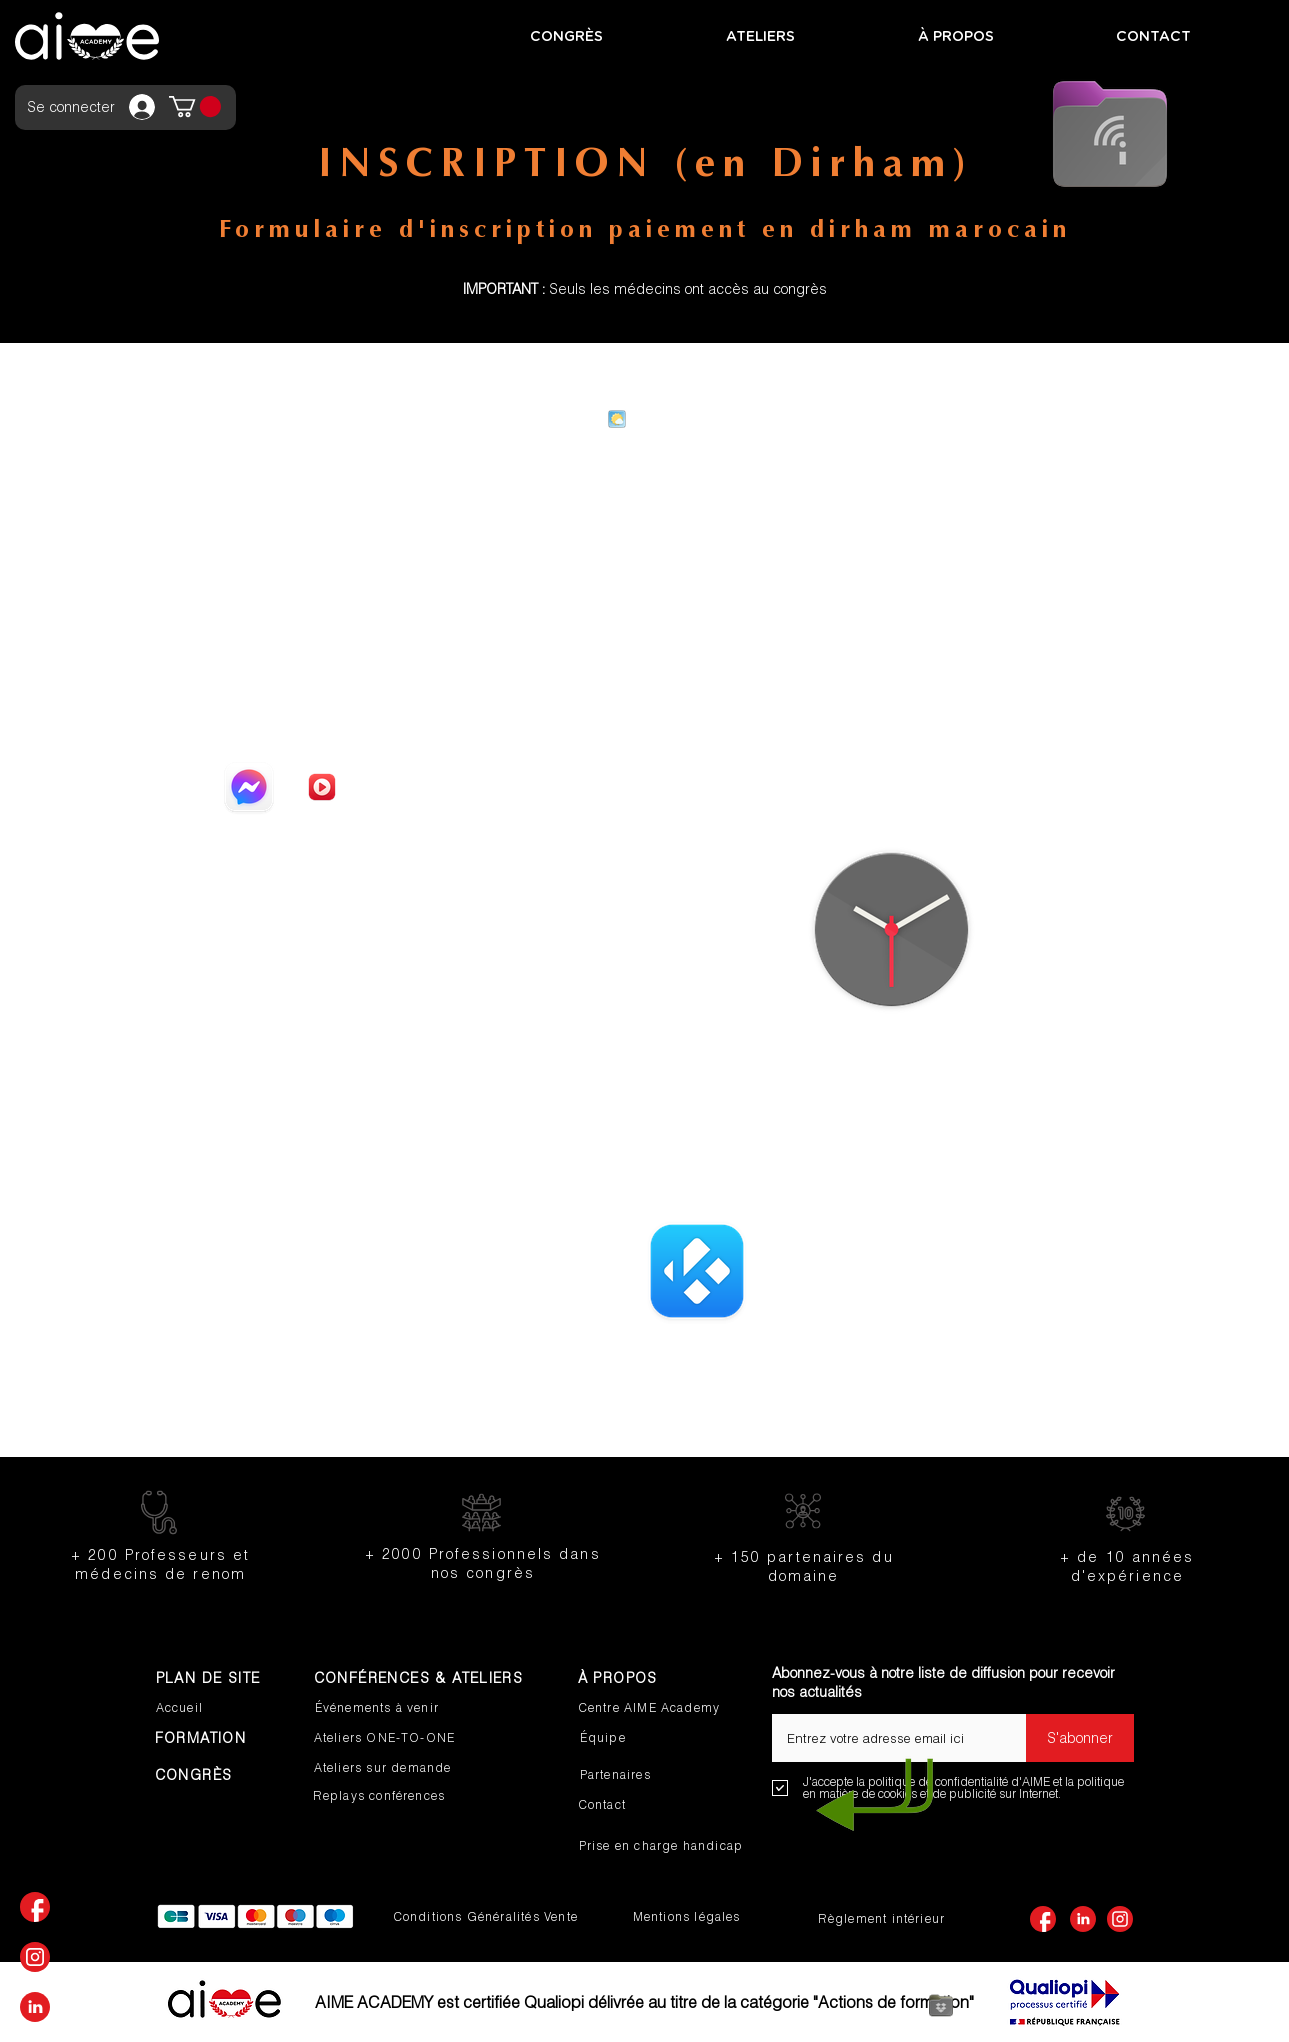 This screenshot has width=1289, height=2042. Describe the element at coordinates (617, 419) in the screenshot. I see `open the weather application` at that location.